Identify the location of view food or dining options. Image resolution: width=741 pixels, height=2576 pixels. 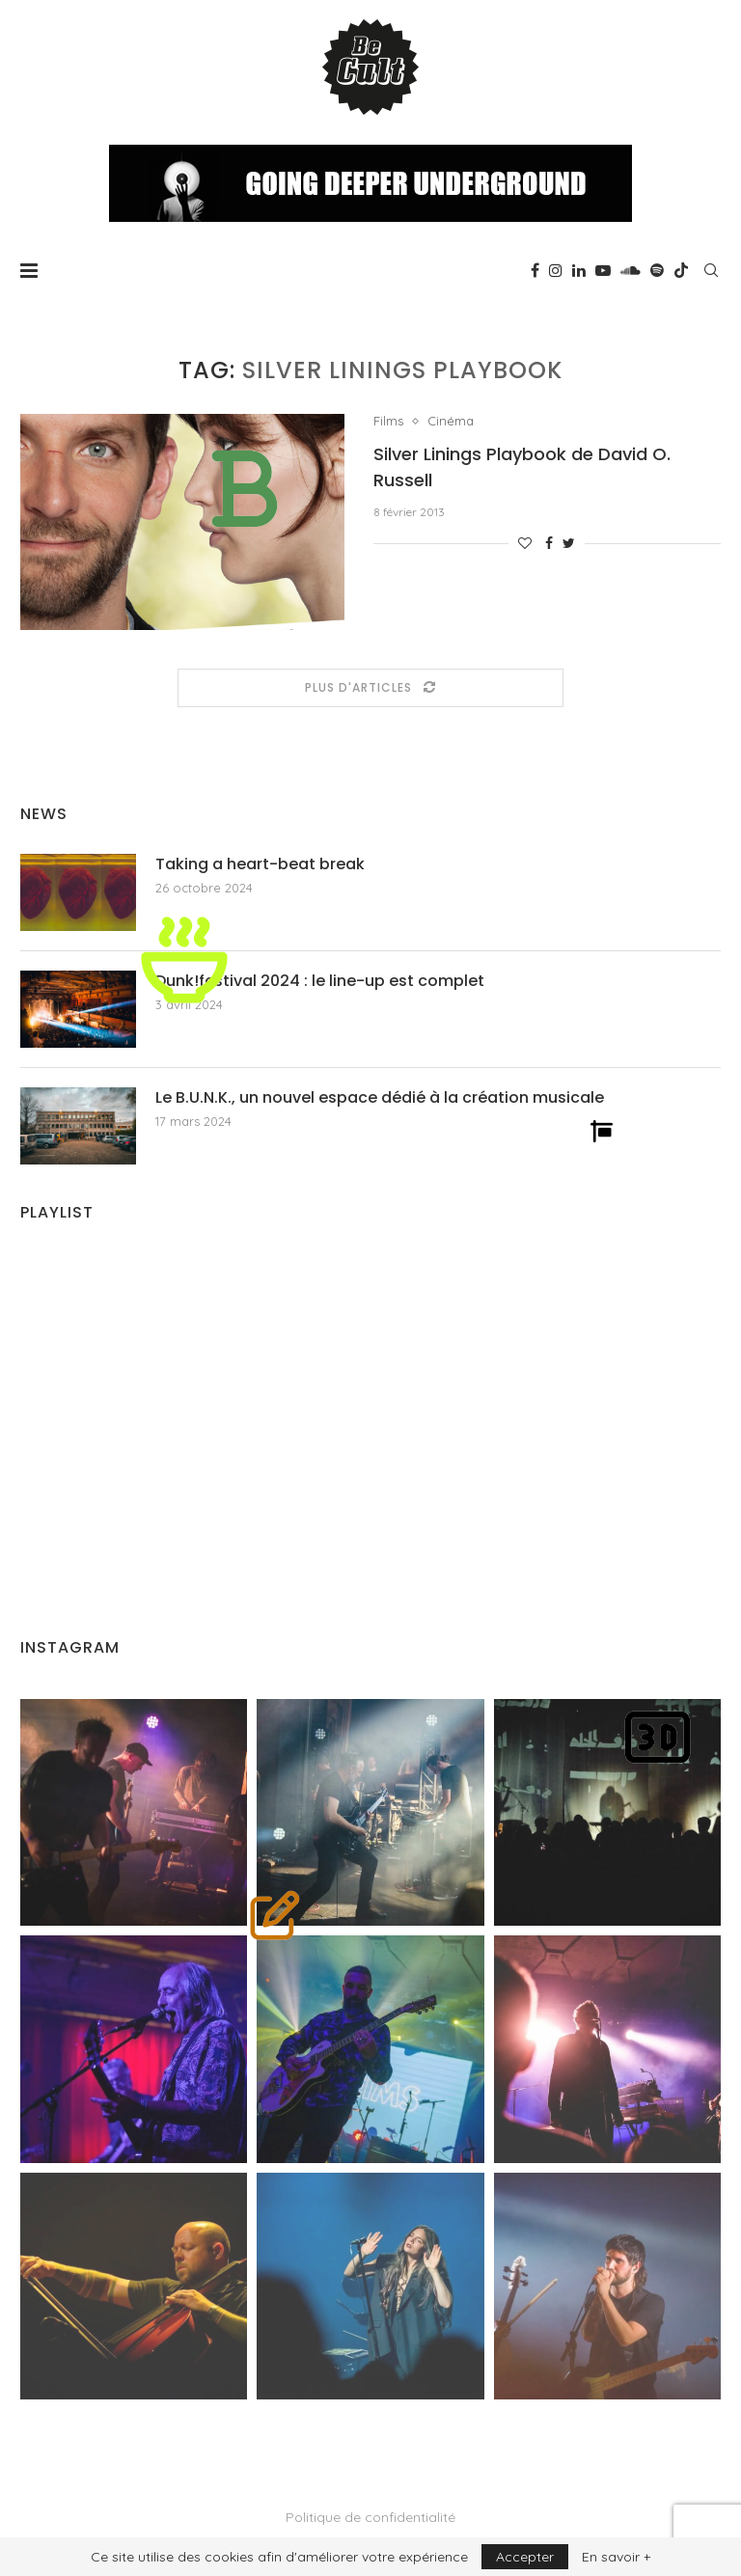
(184, 960).